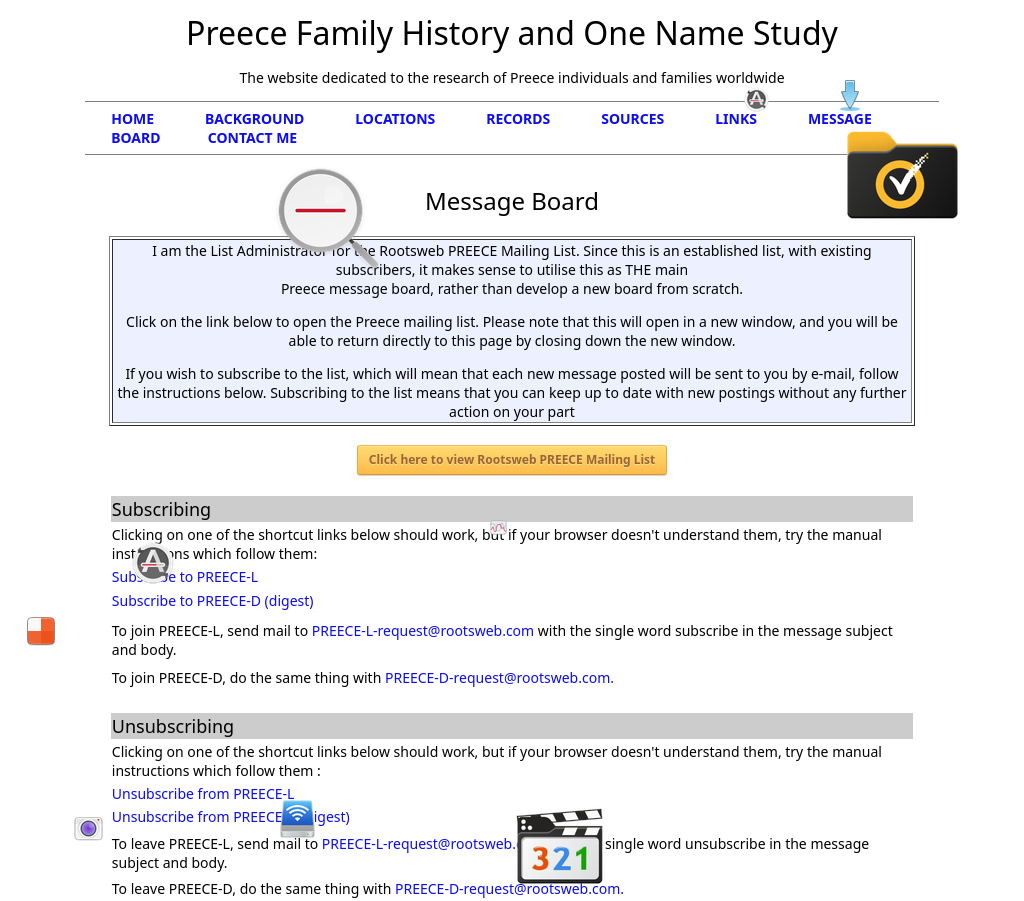 This screenshot has height=901, width=1024. I want to click on open folder containing media player classic files, so click(559, 852).